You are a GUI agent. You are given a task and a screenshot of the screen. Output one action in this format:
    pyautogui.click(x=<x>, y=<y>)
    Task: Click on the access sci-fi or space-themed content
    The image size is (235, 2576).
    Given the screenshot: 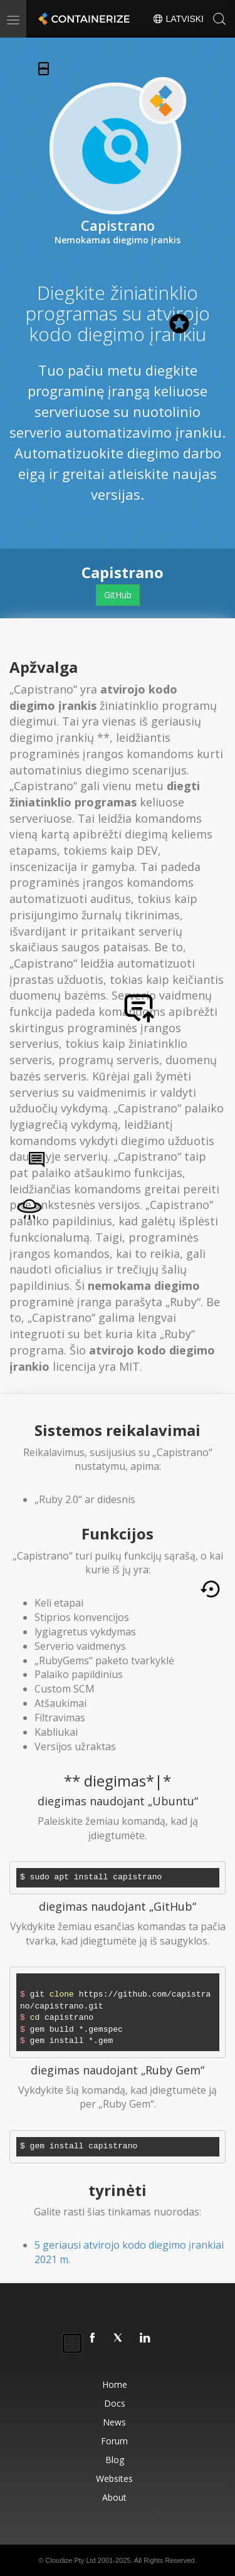 What is the action you would take?
    pyautogui.click(x=29, y=1209)
    